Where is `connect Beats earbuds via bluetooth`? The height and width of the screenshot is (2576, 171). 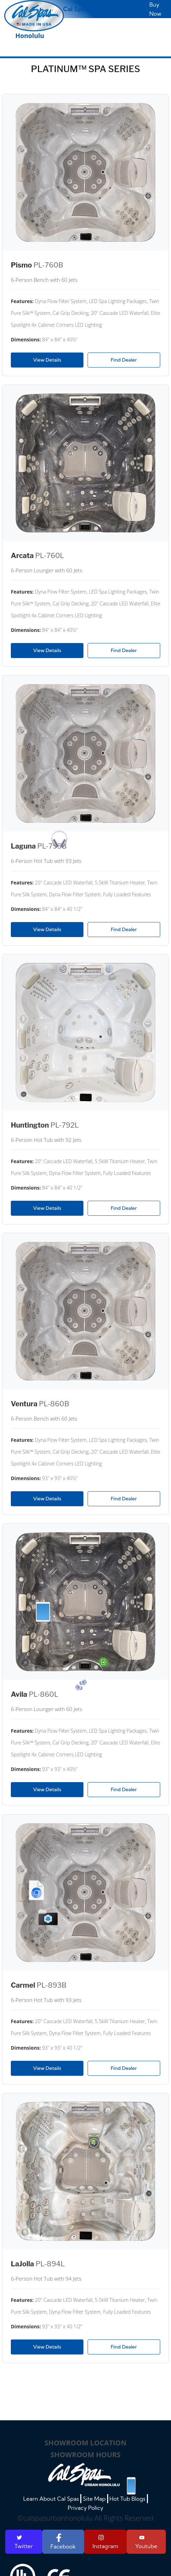
connect Beats earbuds via bluetooth is located at coordinates (81, 1685).